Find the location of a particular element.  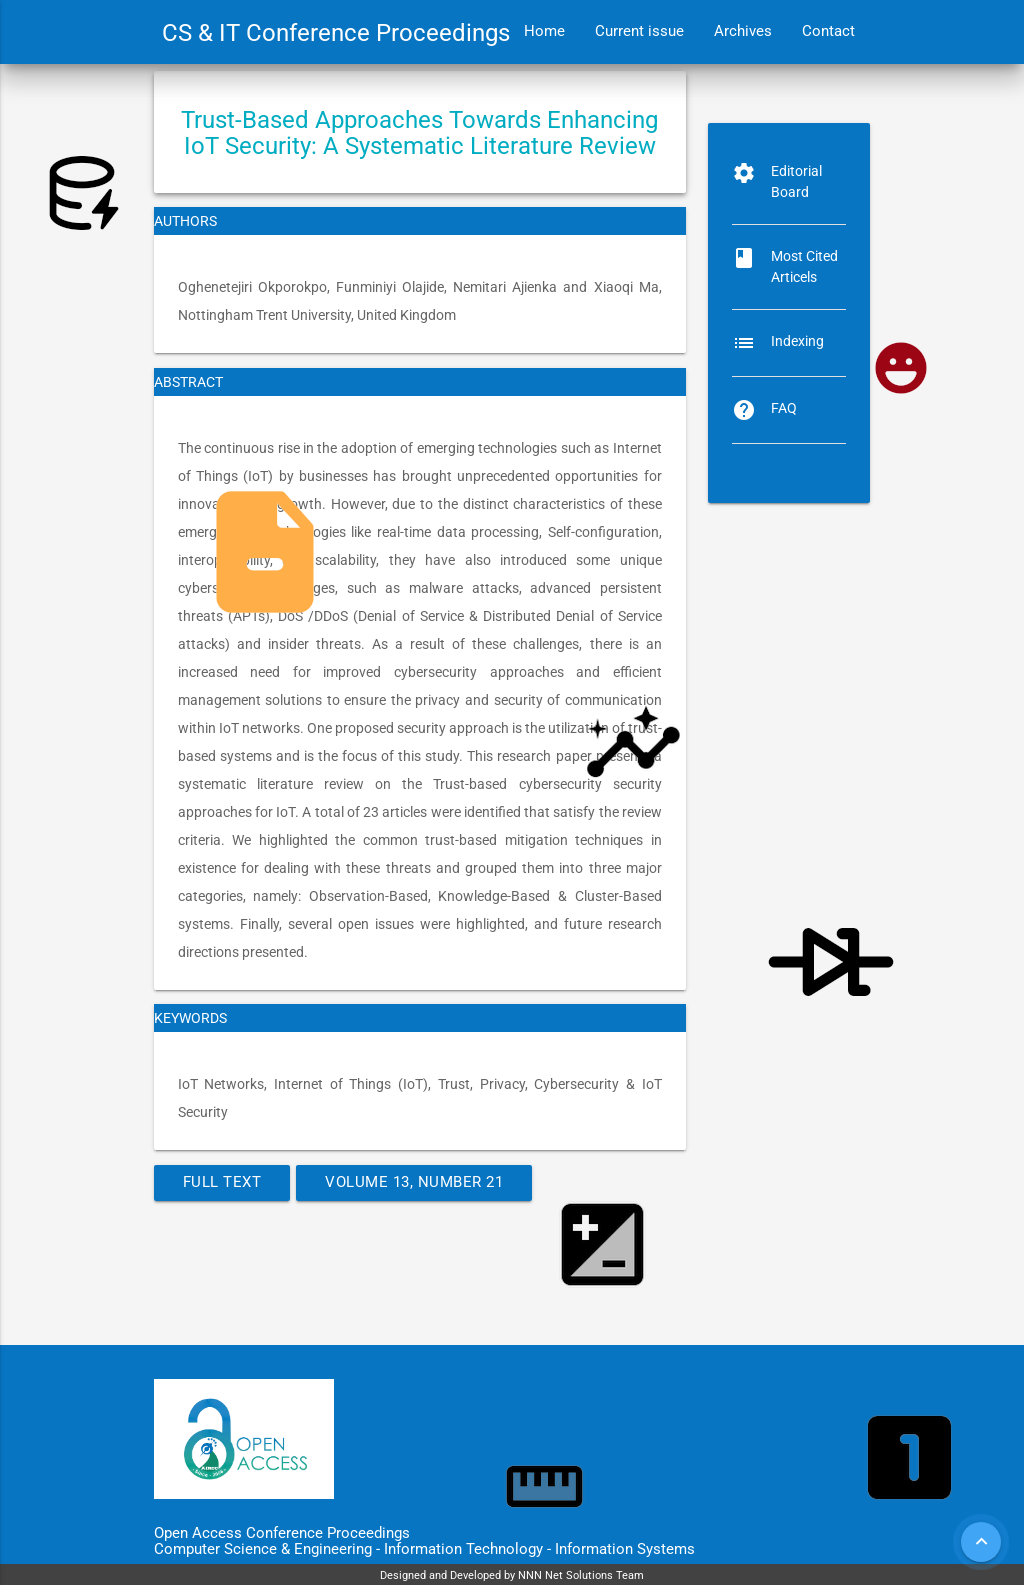

adjust camera ISO sensitivity settings is located at coordinates (602, 1244).